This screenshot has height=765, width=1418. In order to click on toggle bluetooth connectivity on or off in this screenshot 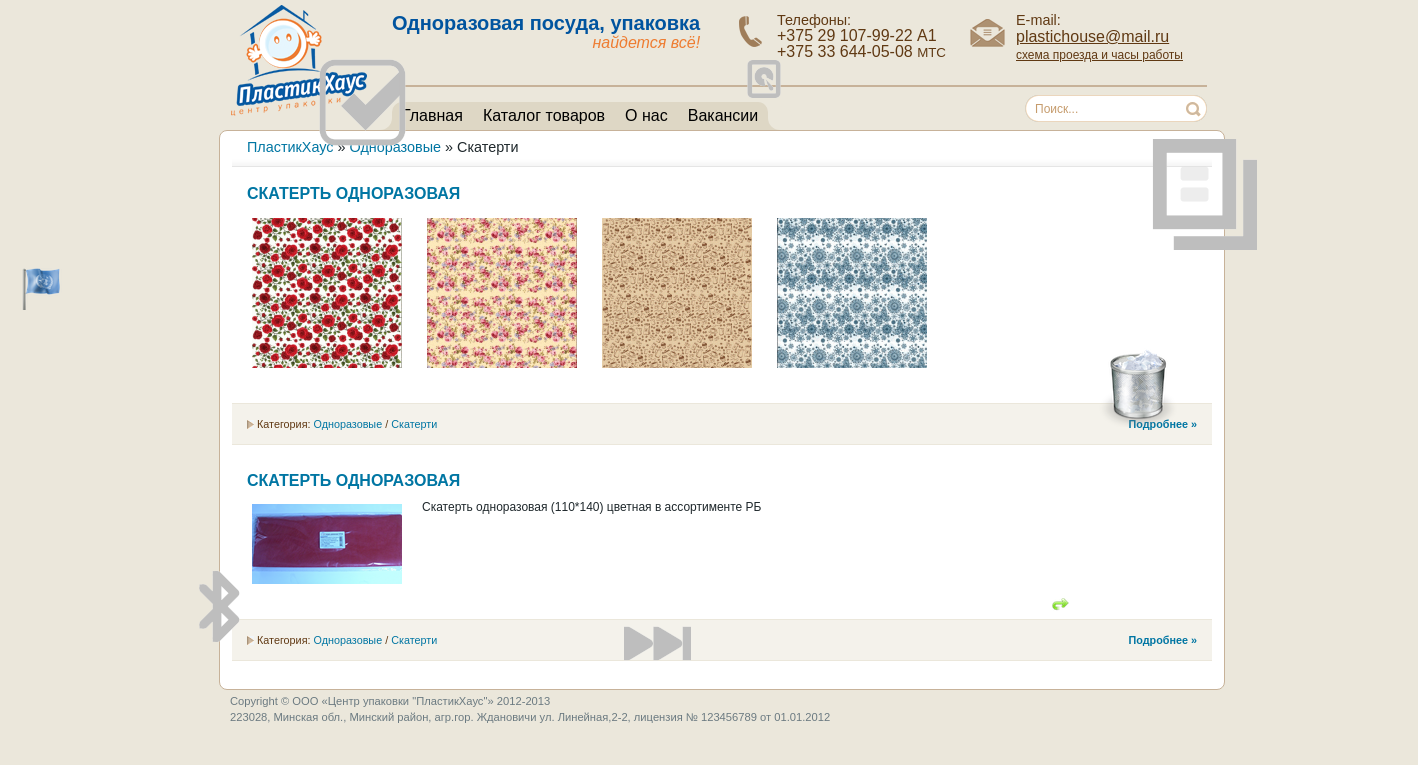, I will do `click(221, 606)`.